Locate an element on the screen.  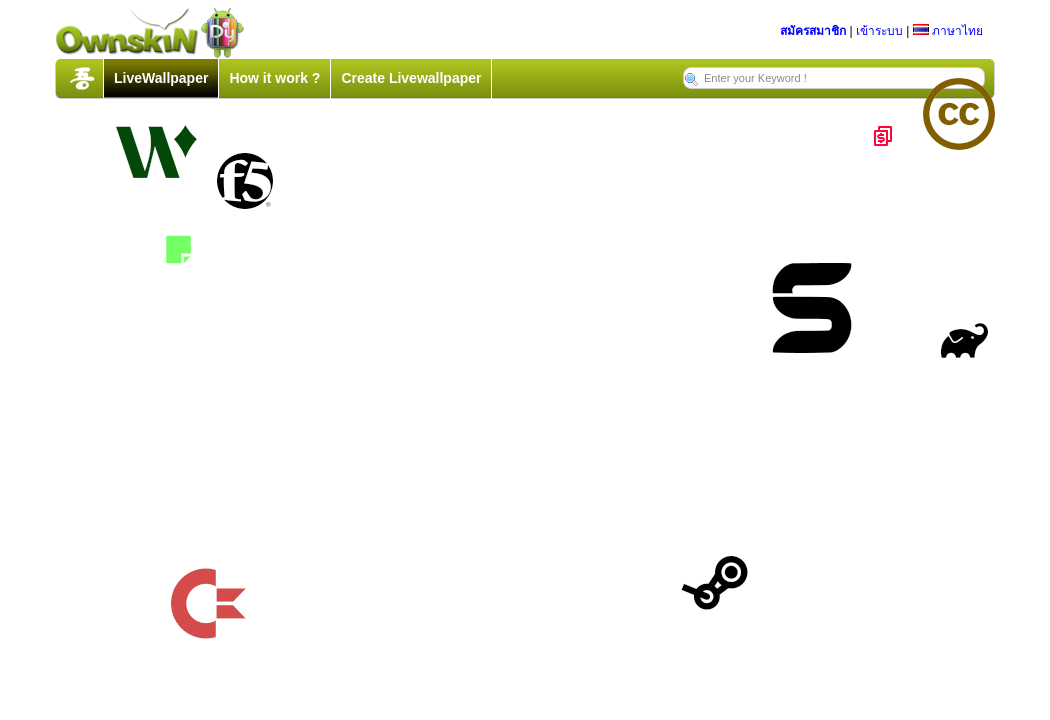
indicates content is licensed under Creative Commons is located at coordinates (959, 114).